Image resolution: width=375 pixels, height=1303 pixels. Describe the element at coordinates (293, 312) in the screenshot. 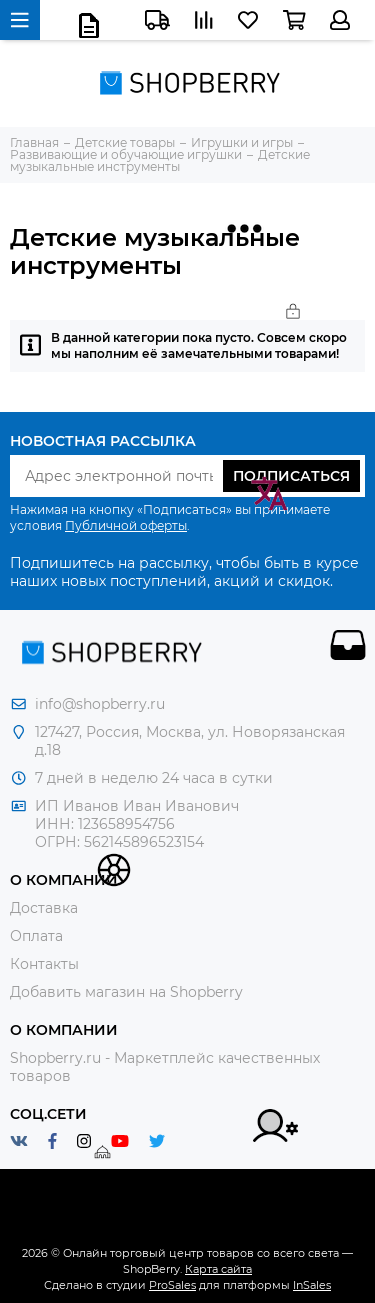

I see `indicates a locked or secured item` at that location.